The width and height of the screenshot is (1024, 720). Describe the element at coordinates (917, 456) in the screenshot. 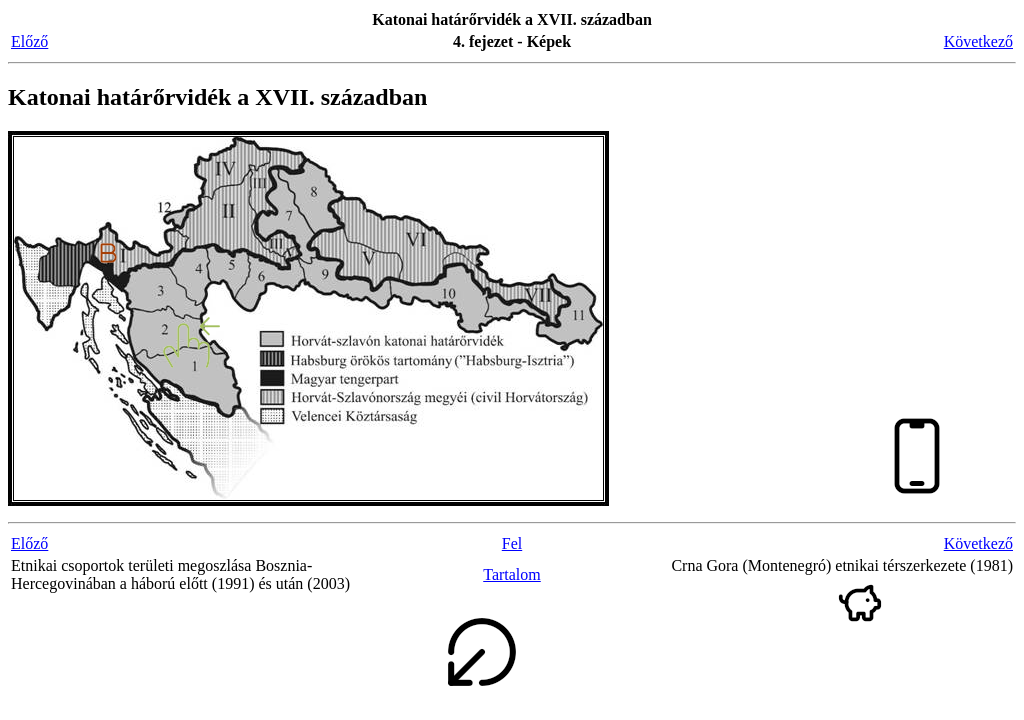

I see `access mobile device settings` at that location.